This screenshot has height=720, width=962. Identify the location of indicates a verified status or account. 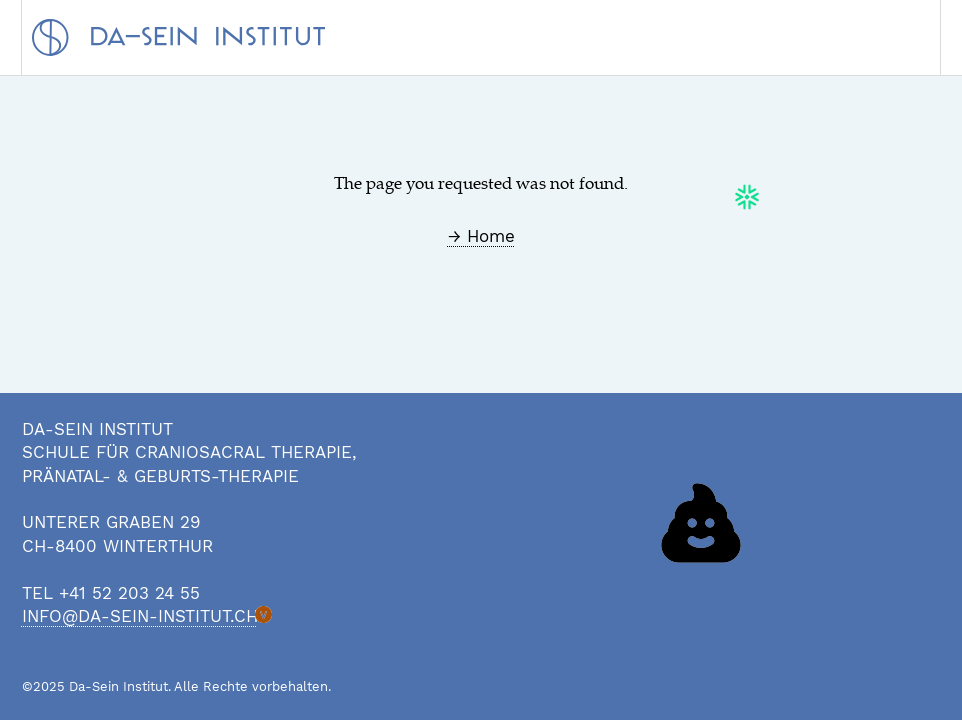
(263, 614).